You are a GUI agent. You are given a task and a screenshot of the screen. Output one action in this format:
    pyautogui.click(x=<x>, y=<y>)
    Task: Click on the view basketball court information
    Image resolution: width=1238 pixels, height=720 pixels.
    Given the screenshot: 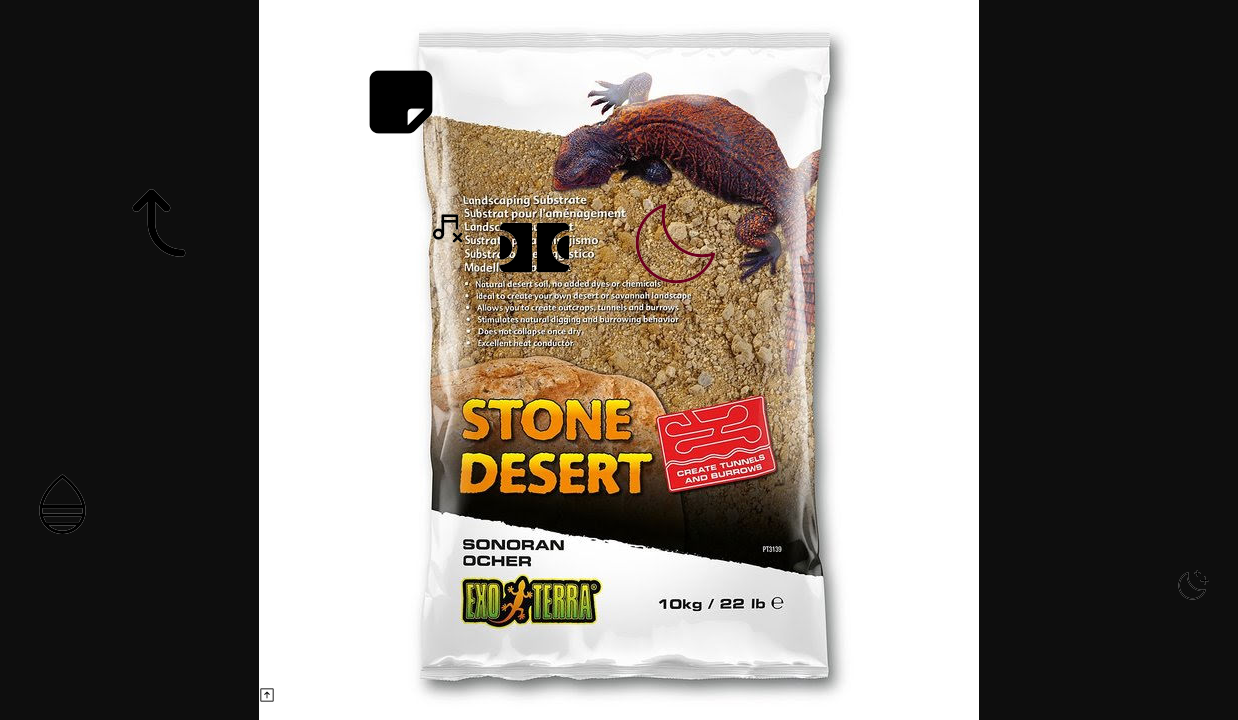 What is the action you would take?
    pyautogui.click(x=534, y=247)
    